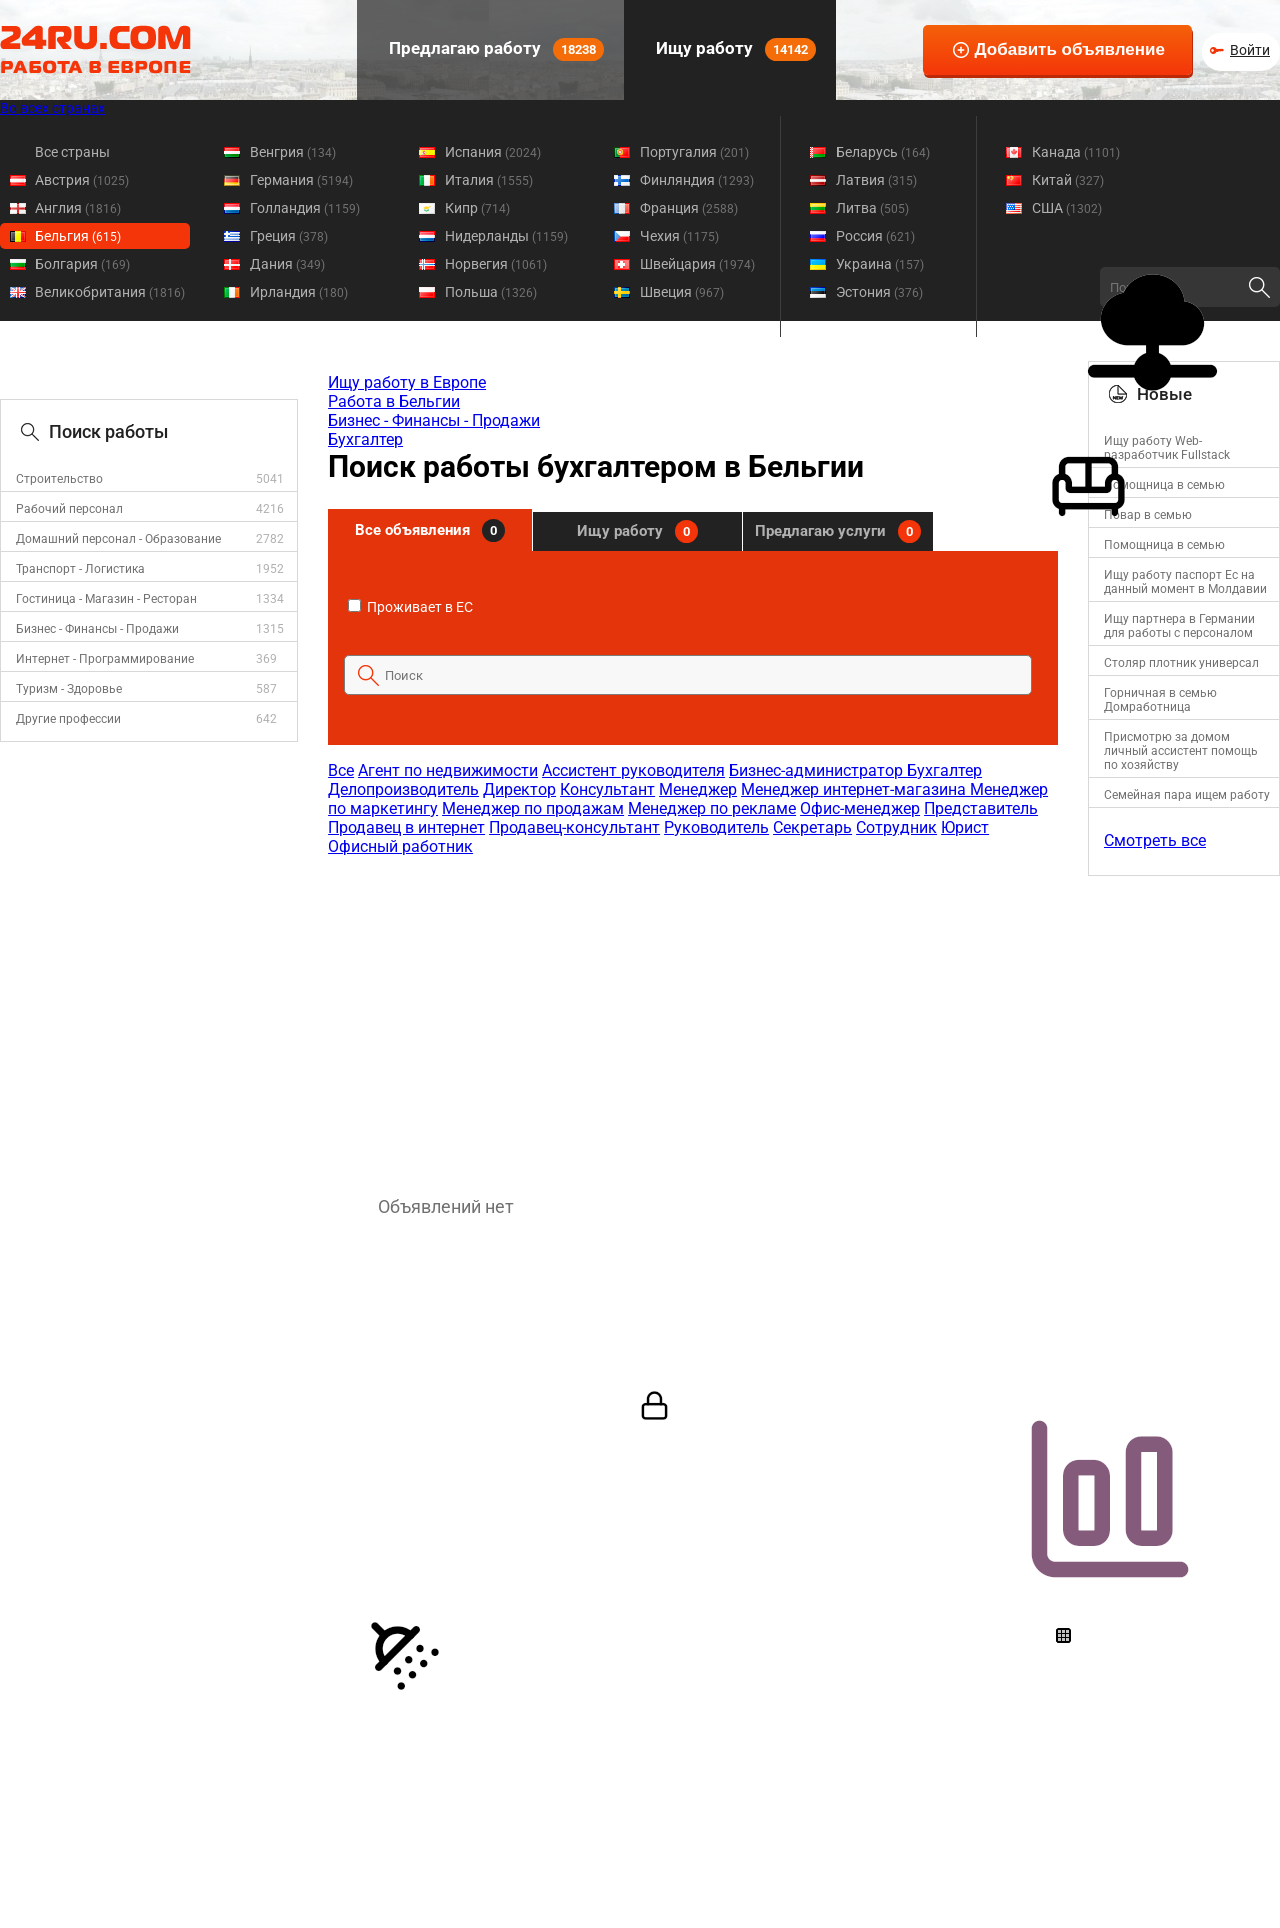 Image resolution: width=1280 pixels, height=1928 pixels. I want to click on cloud data sync status, so click(1152, 332).